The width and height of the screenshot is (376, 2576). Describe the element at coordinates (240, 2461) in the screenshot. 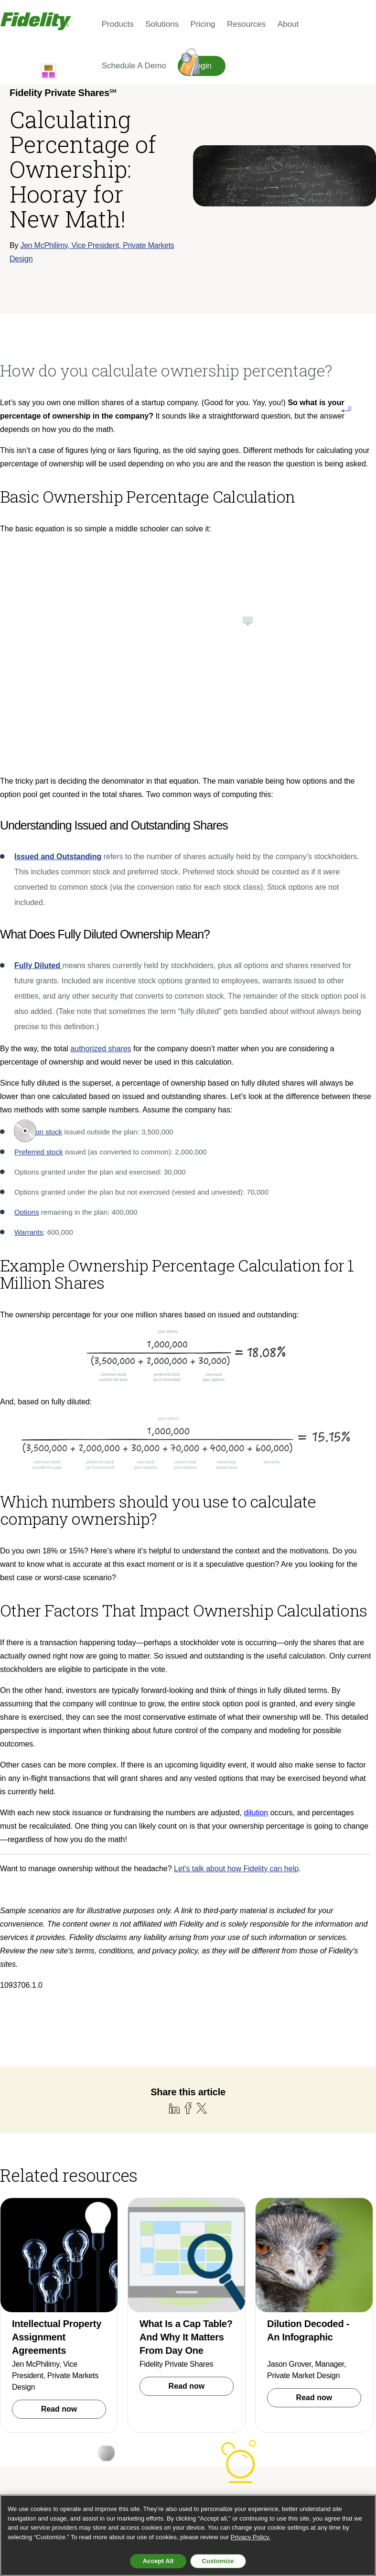

I see `add particle effects to video` at that location.